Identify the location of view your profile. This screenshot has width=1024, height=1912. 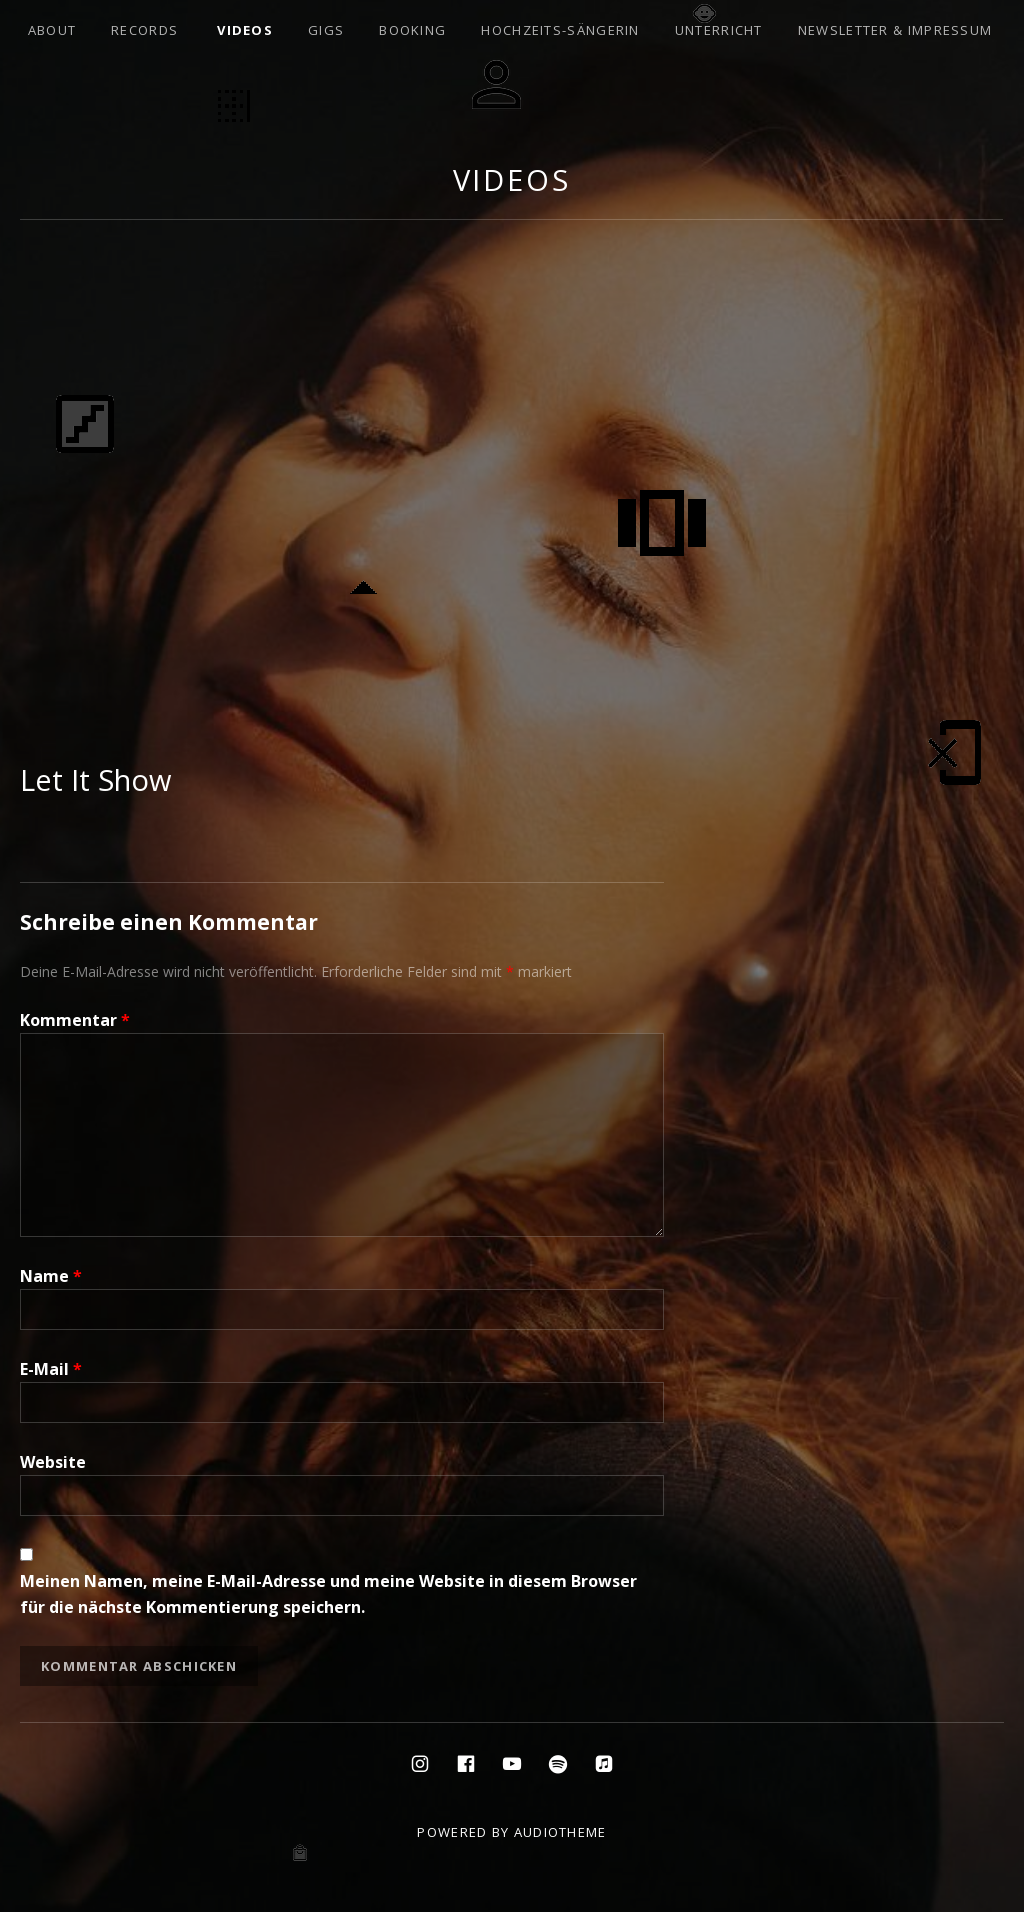
(496, 84).